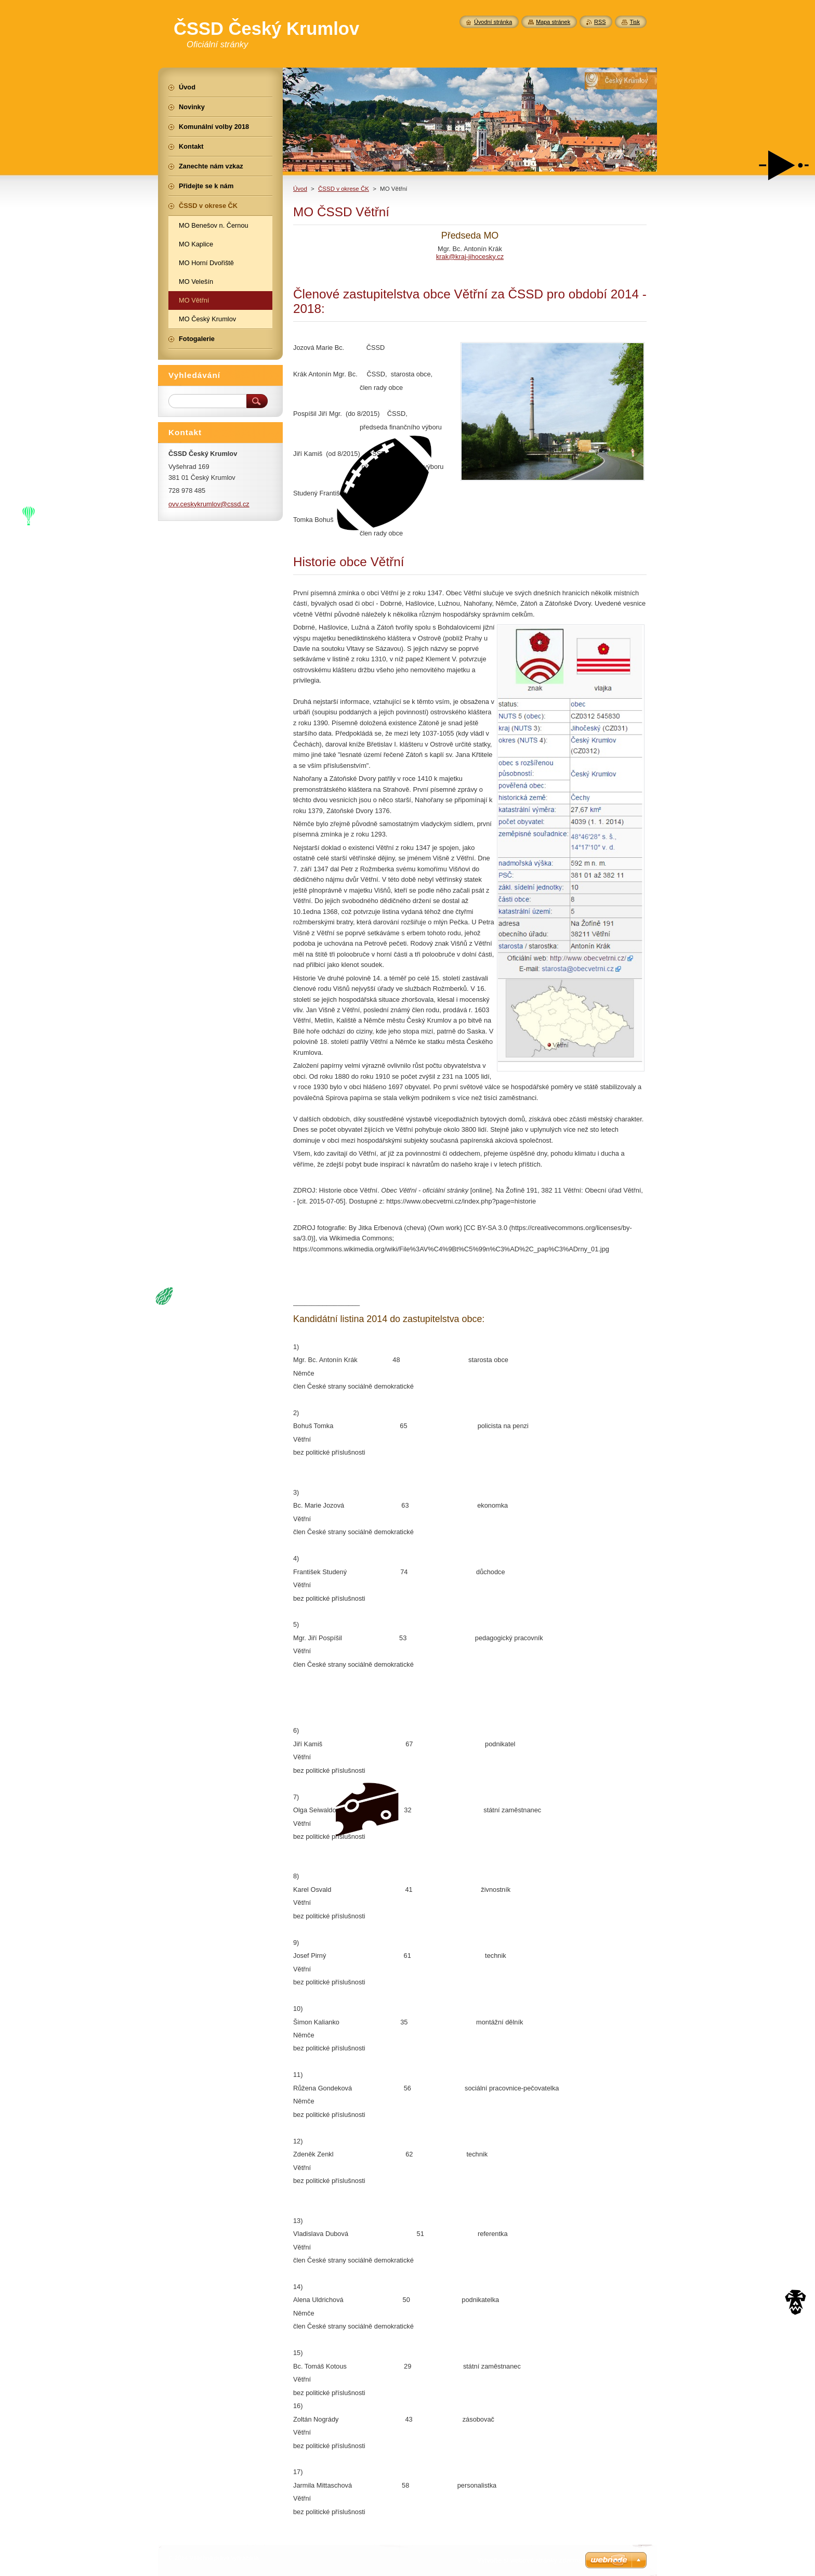 The image size is (815, 2576). I want to click on cheese or dairy food item in a game inventory, so click(367, 1811).